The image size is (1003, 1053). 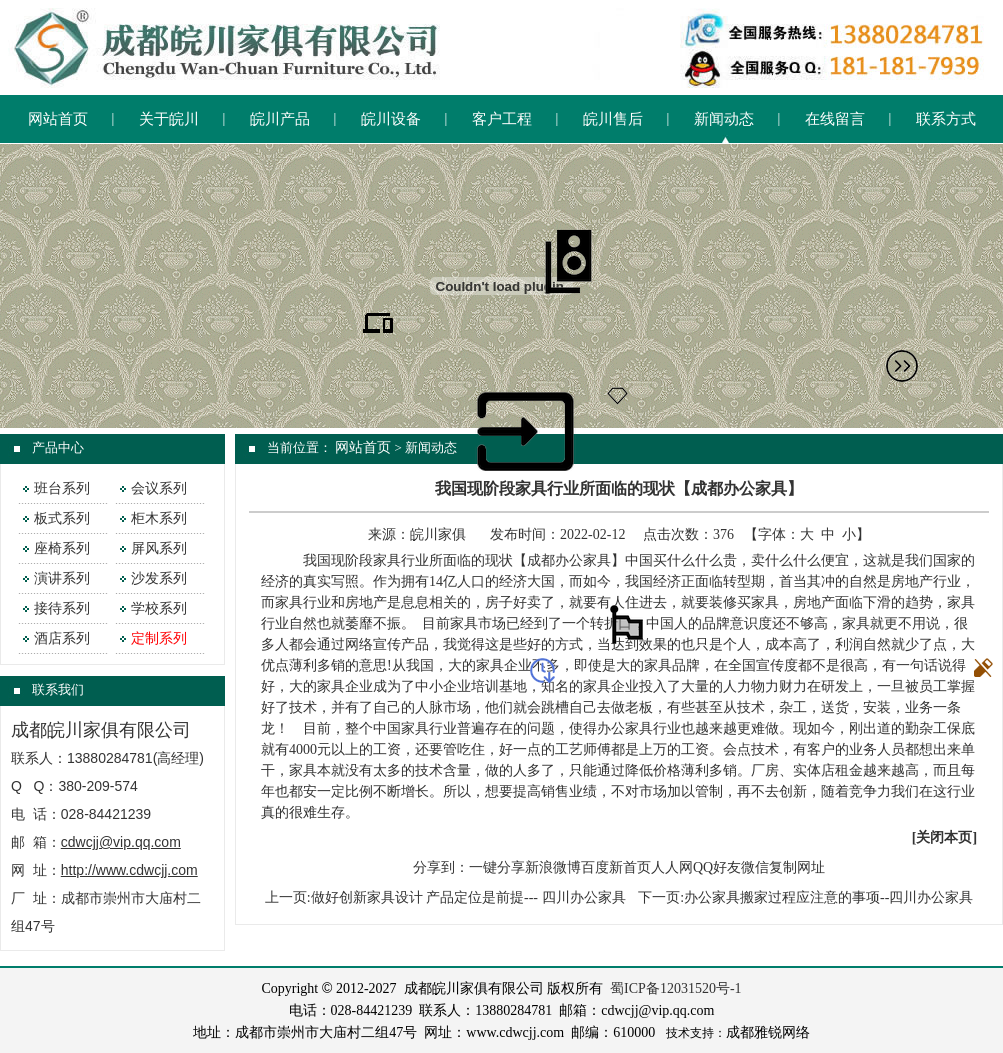 I want to click on skip forward or advance to next item, so click(x=902, y=366).